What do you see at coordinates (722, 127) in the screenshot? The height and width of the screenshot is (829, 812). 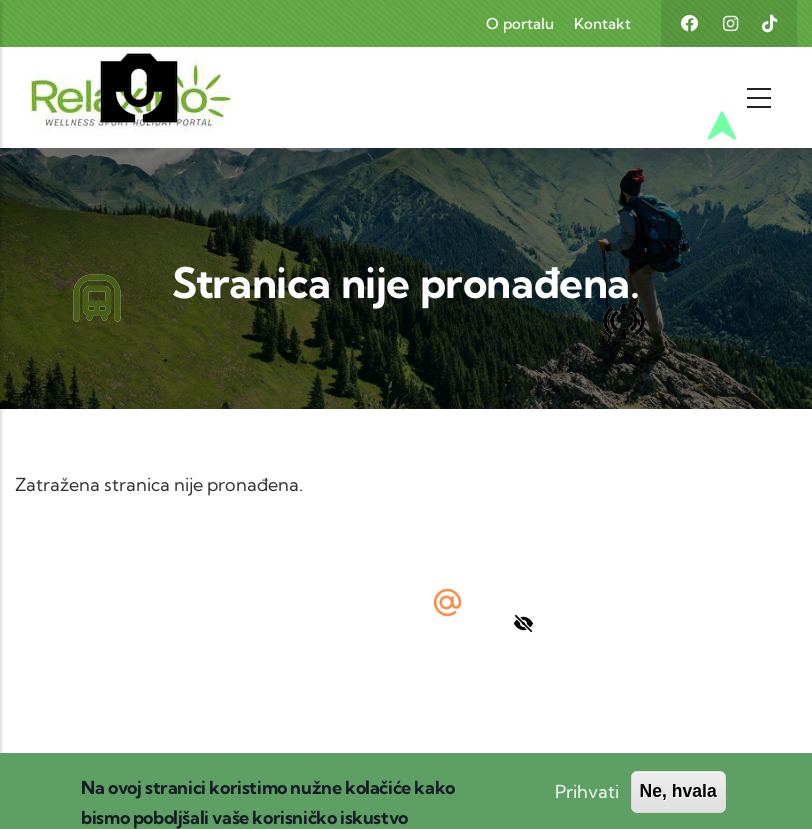 I see `start navigation or get directions` at bounding box center [722, 127].